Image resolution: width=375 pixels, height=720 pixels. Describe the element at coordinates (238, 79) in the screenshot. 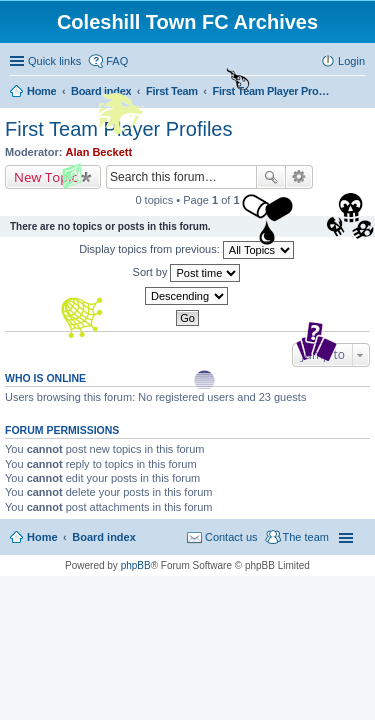

I see `cast a plasma or energy attack` at that location.